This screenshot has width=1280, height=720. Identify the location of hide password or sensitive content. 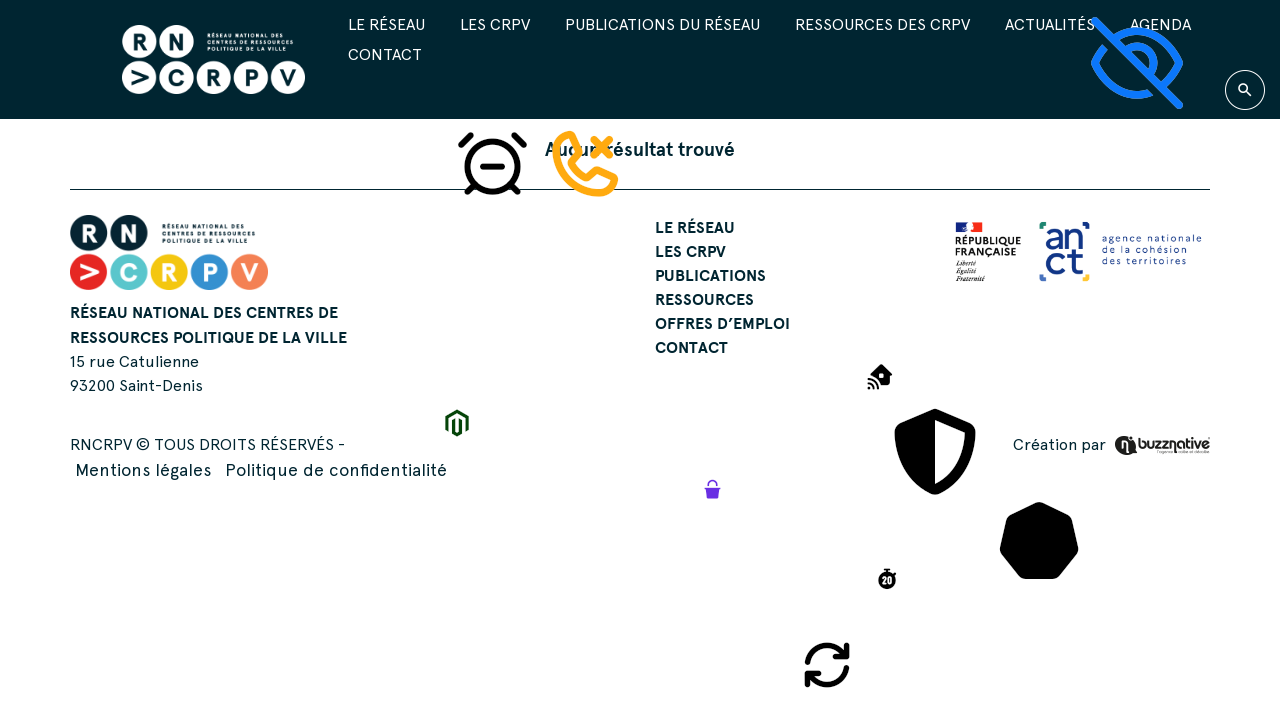
(1137, 63).